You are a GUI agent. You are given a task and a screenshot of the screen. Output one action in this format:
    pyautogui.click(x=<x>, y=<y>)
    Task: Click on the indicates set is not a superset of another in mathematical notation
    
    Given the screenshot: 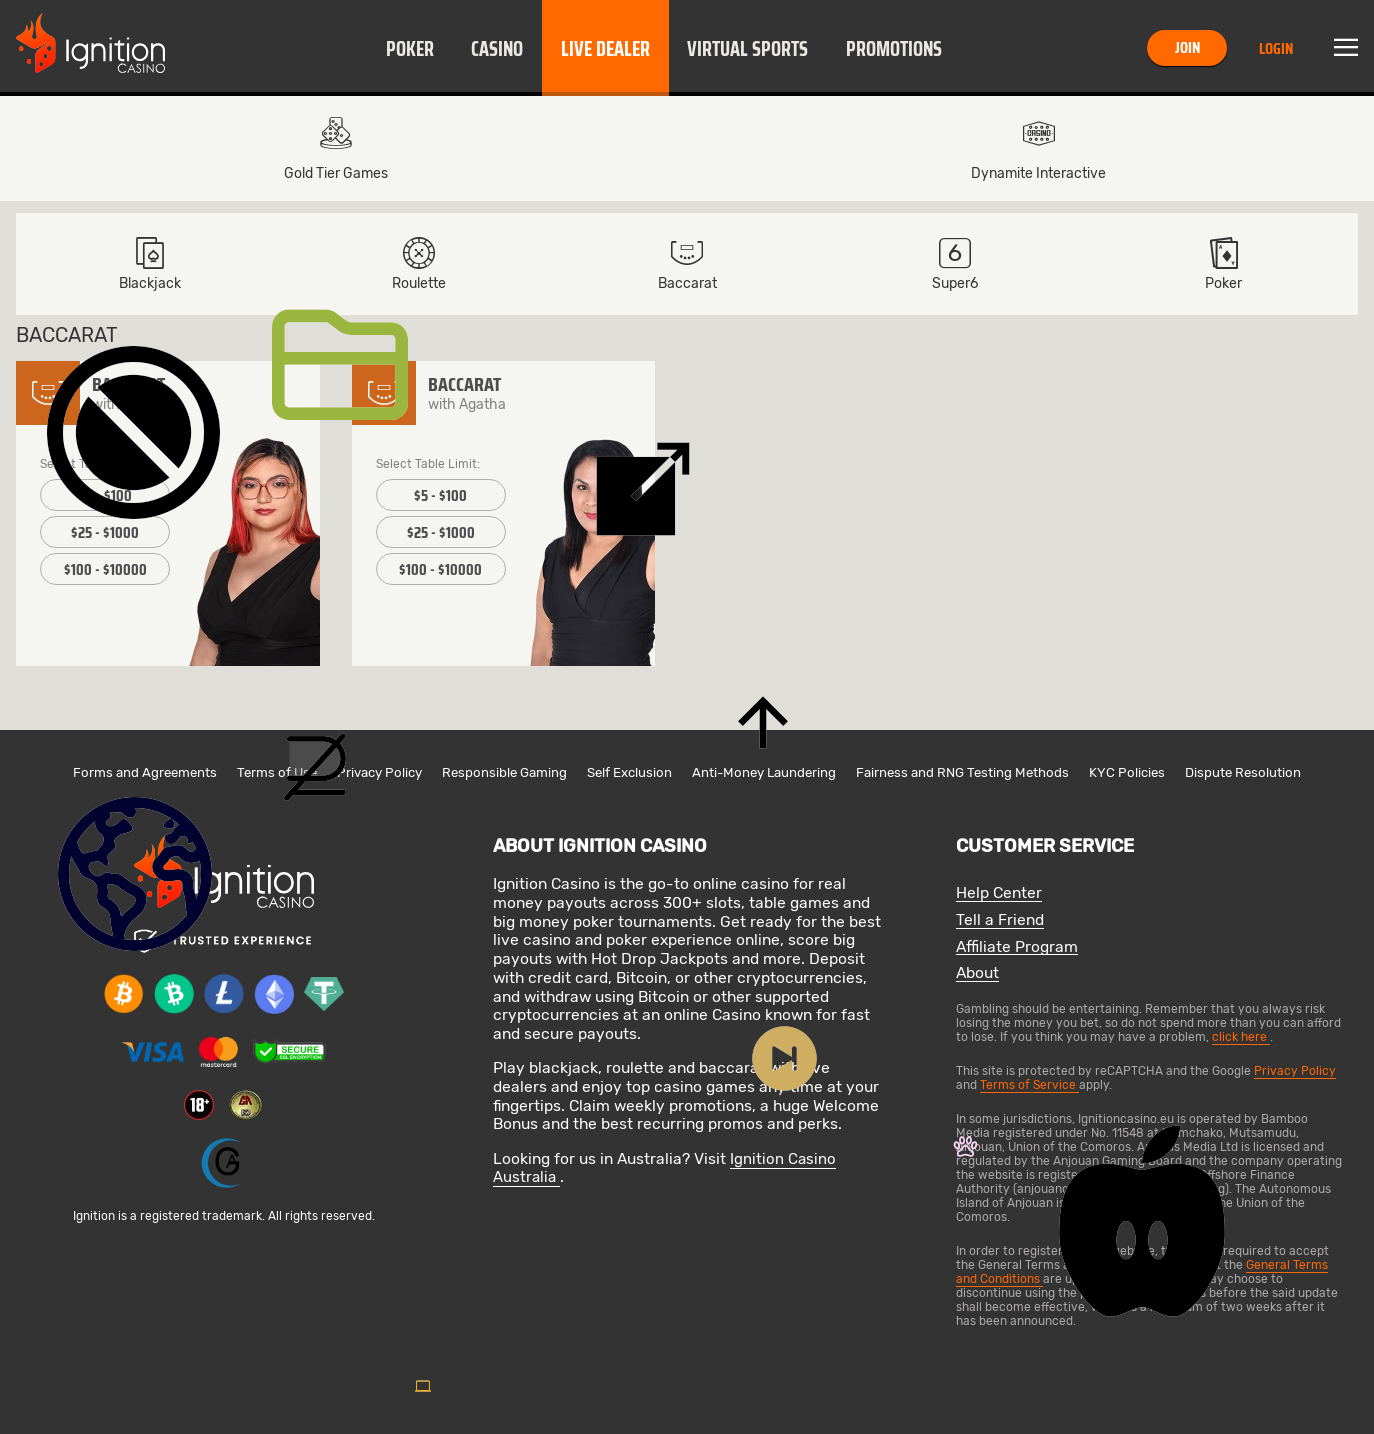 What is the action you would take?
    pyautogui.click(x=315, y=767)
    